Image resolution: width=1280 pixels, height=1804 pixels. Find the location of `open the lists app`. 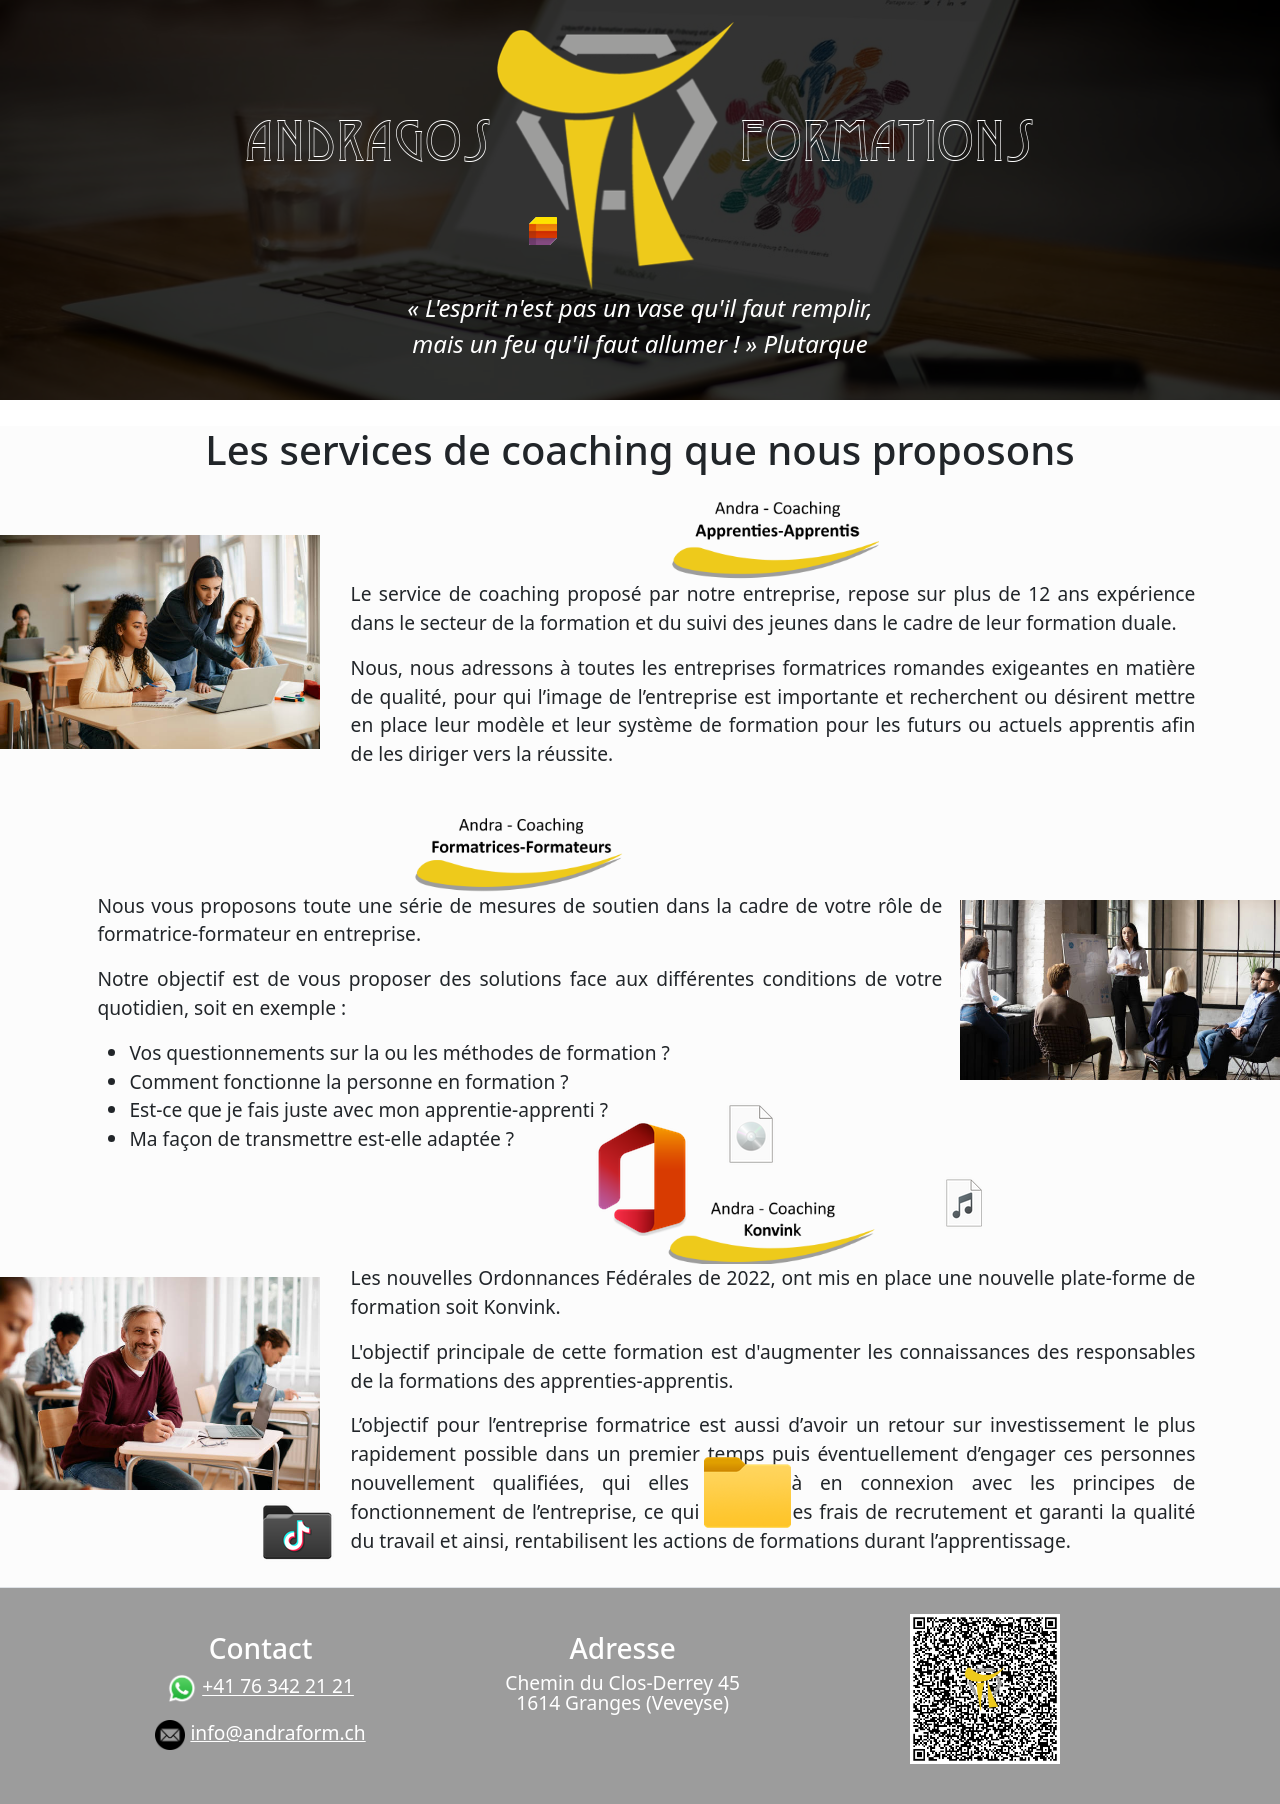

open the lists app is located at coordinates (543, 231).